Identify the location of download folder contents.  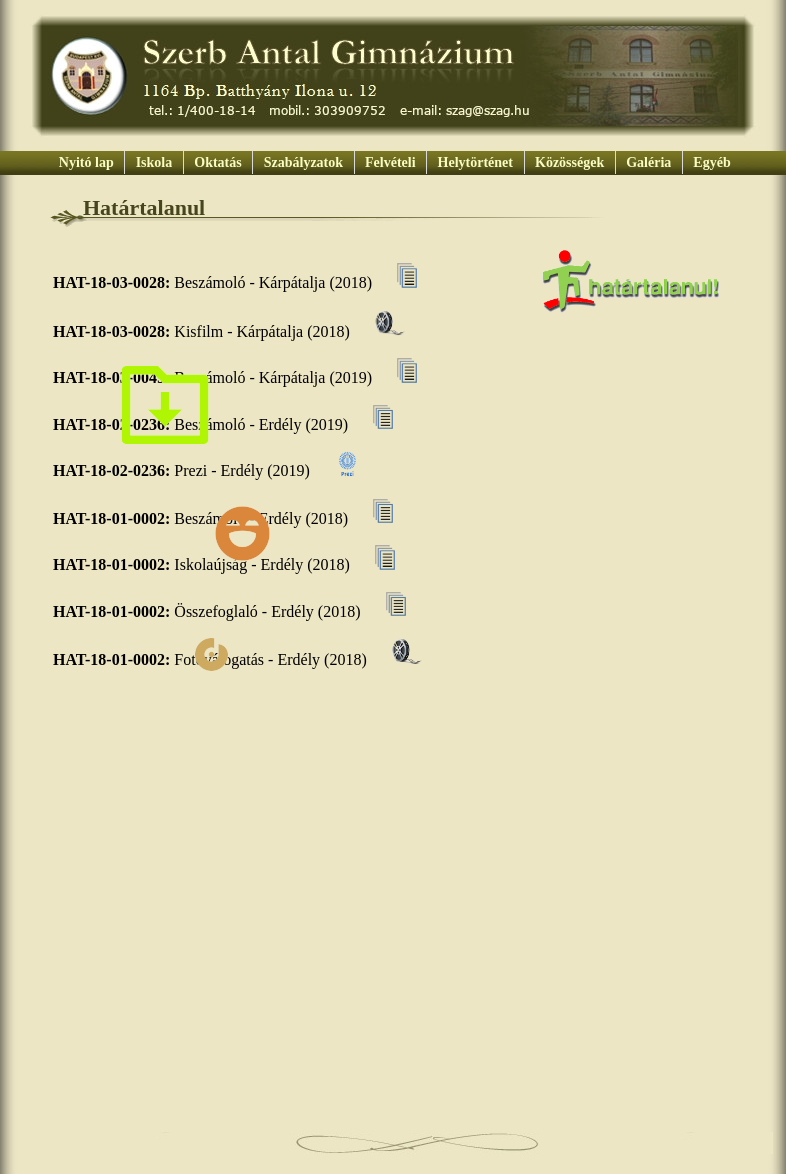
(165, 405).